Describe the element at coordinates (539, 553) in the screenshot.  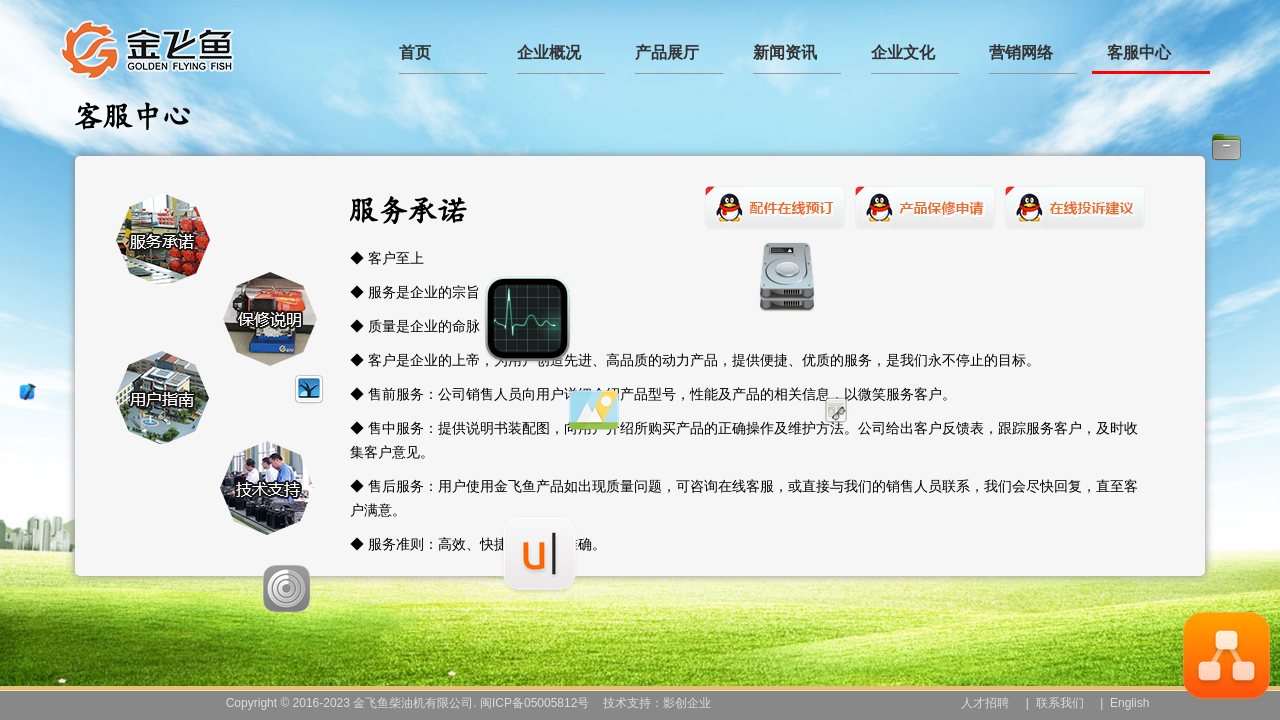
I see `open uberwriter text editor app` at that location.